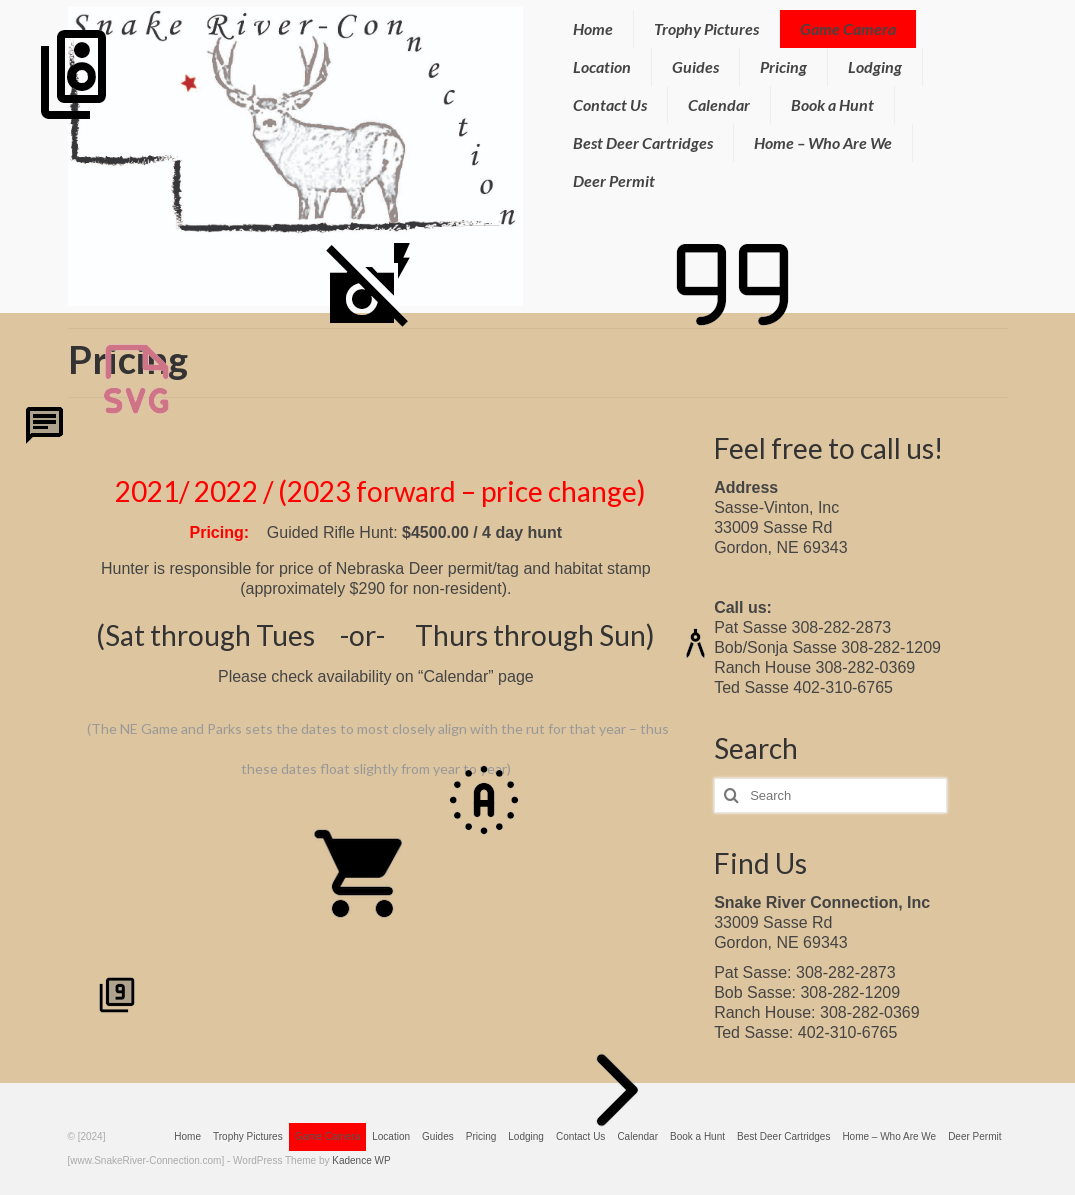 The image size is (1075, 1195). What do you see at coordinates (73, 74) in the screenshot?
I see `access speaker group settings` at bounding box center [73, 74].